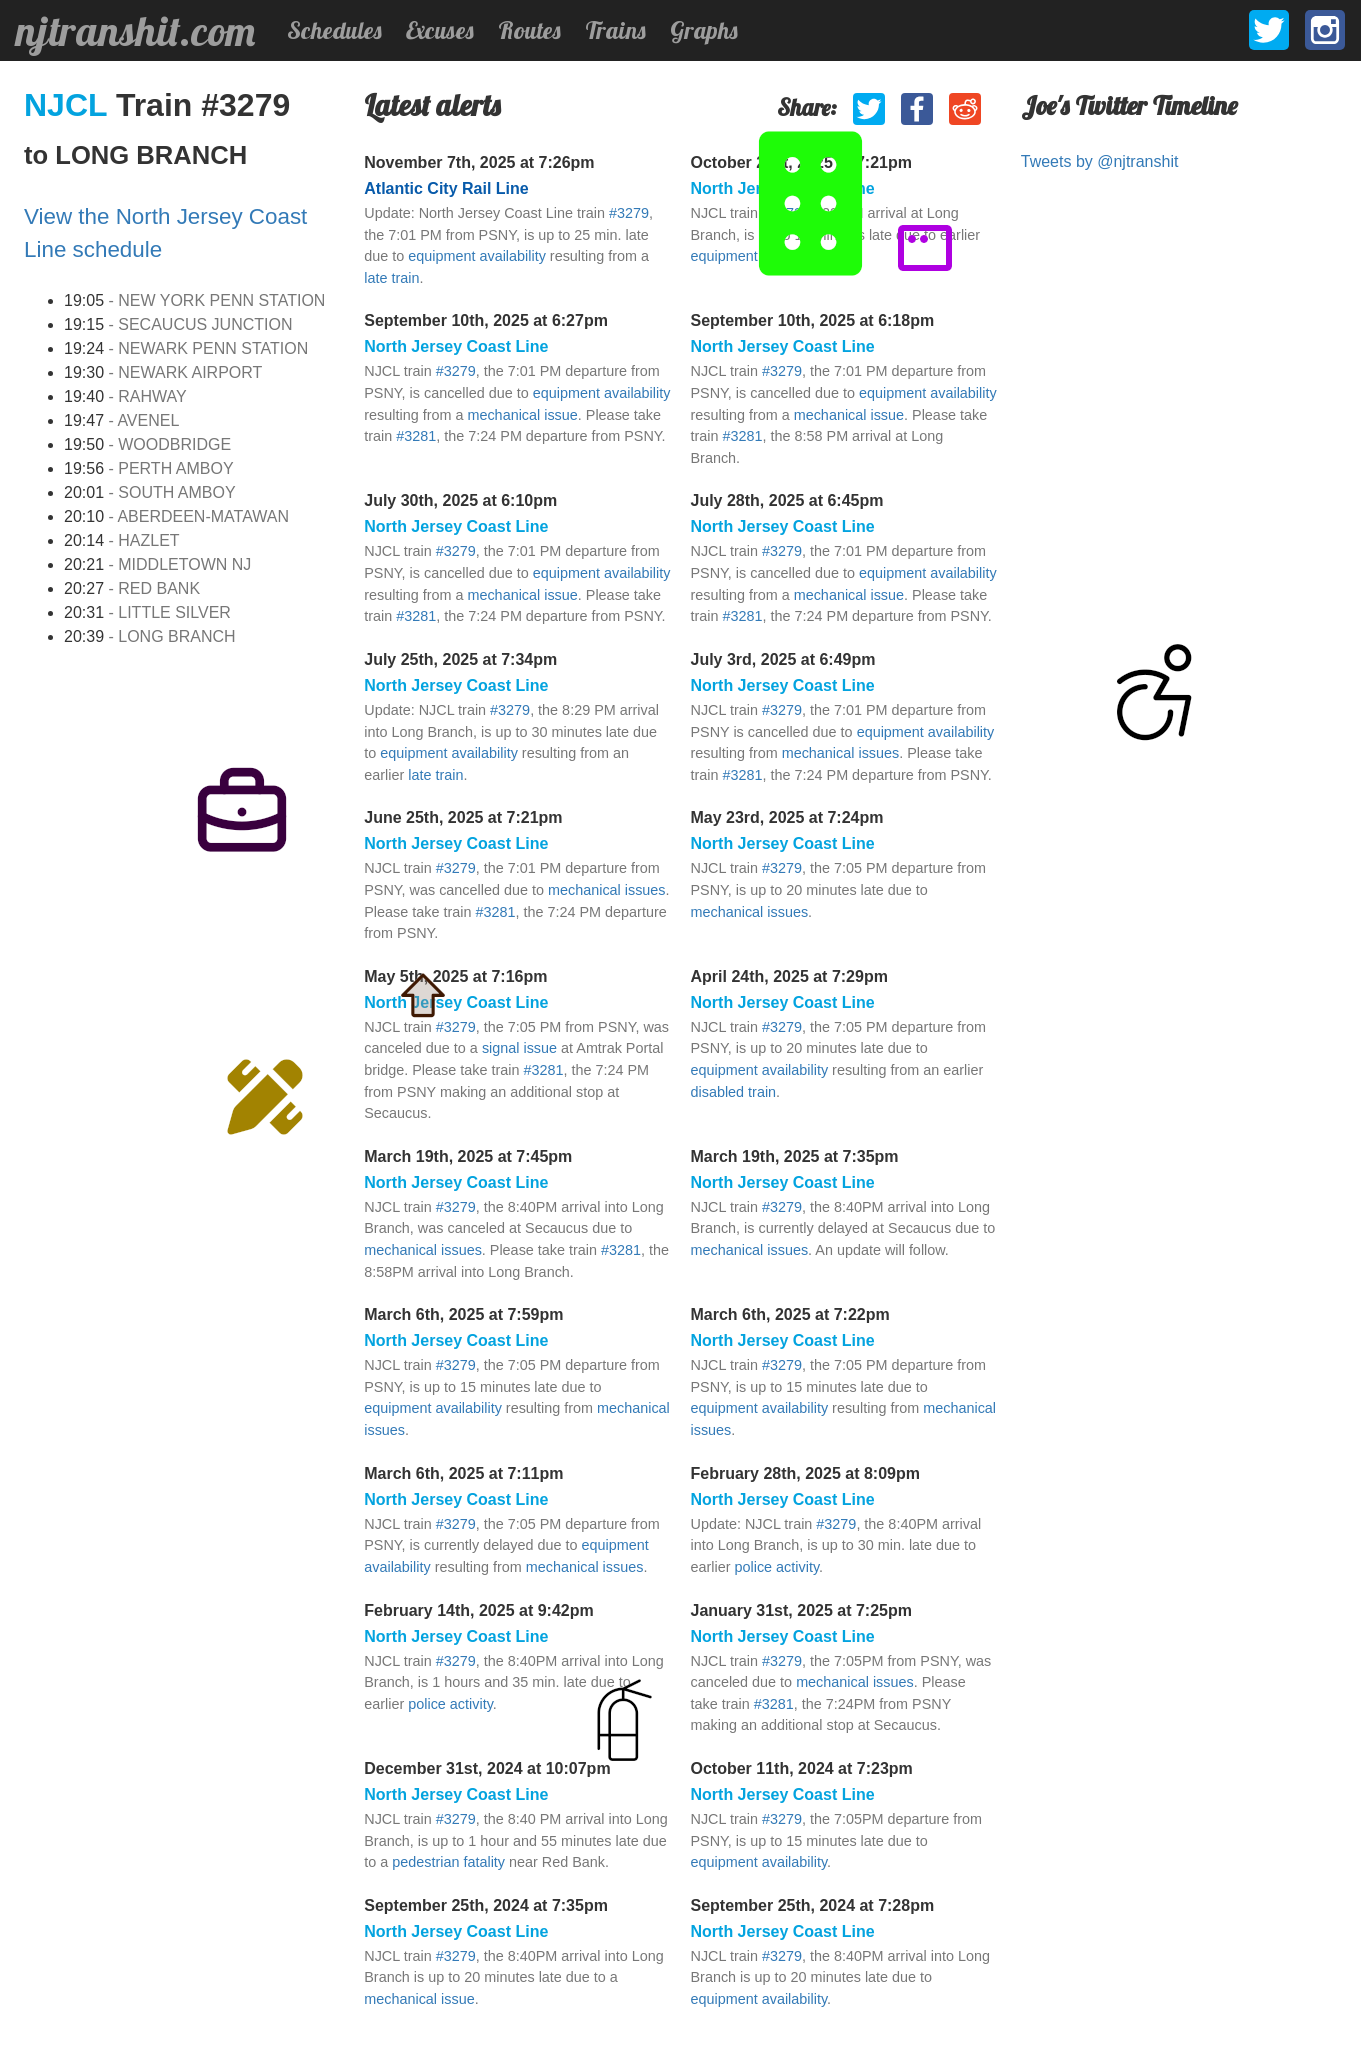 This screenshot has height=2071, width=1361. I want to click on upload a file or content, so click(423, 997).